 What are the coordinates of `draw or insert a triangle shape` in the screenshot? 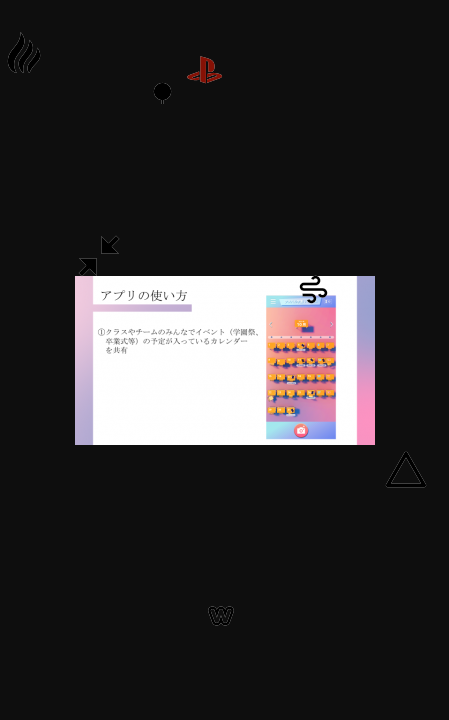 It's located at (406, 470).